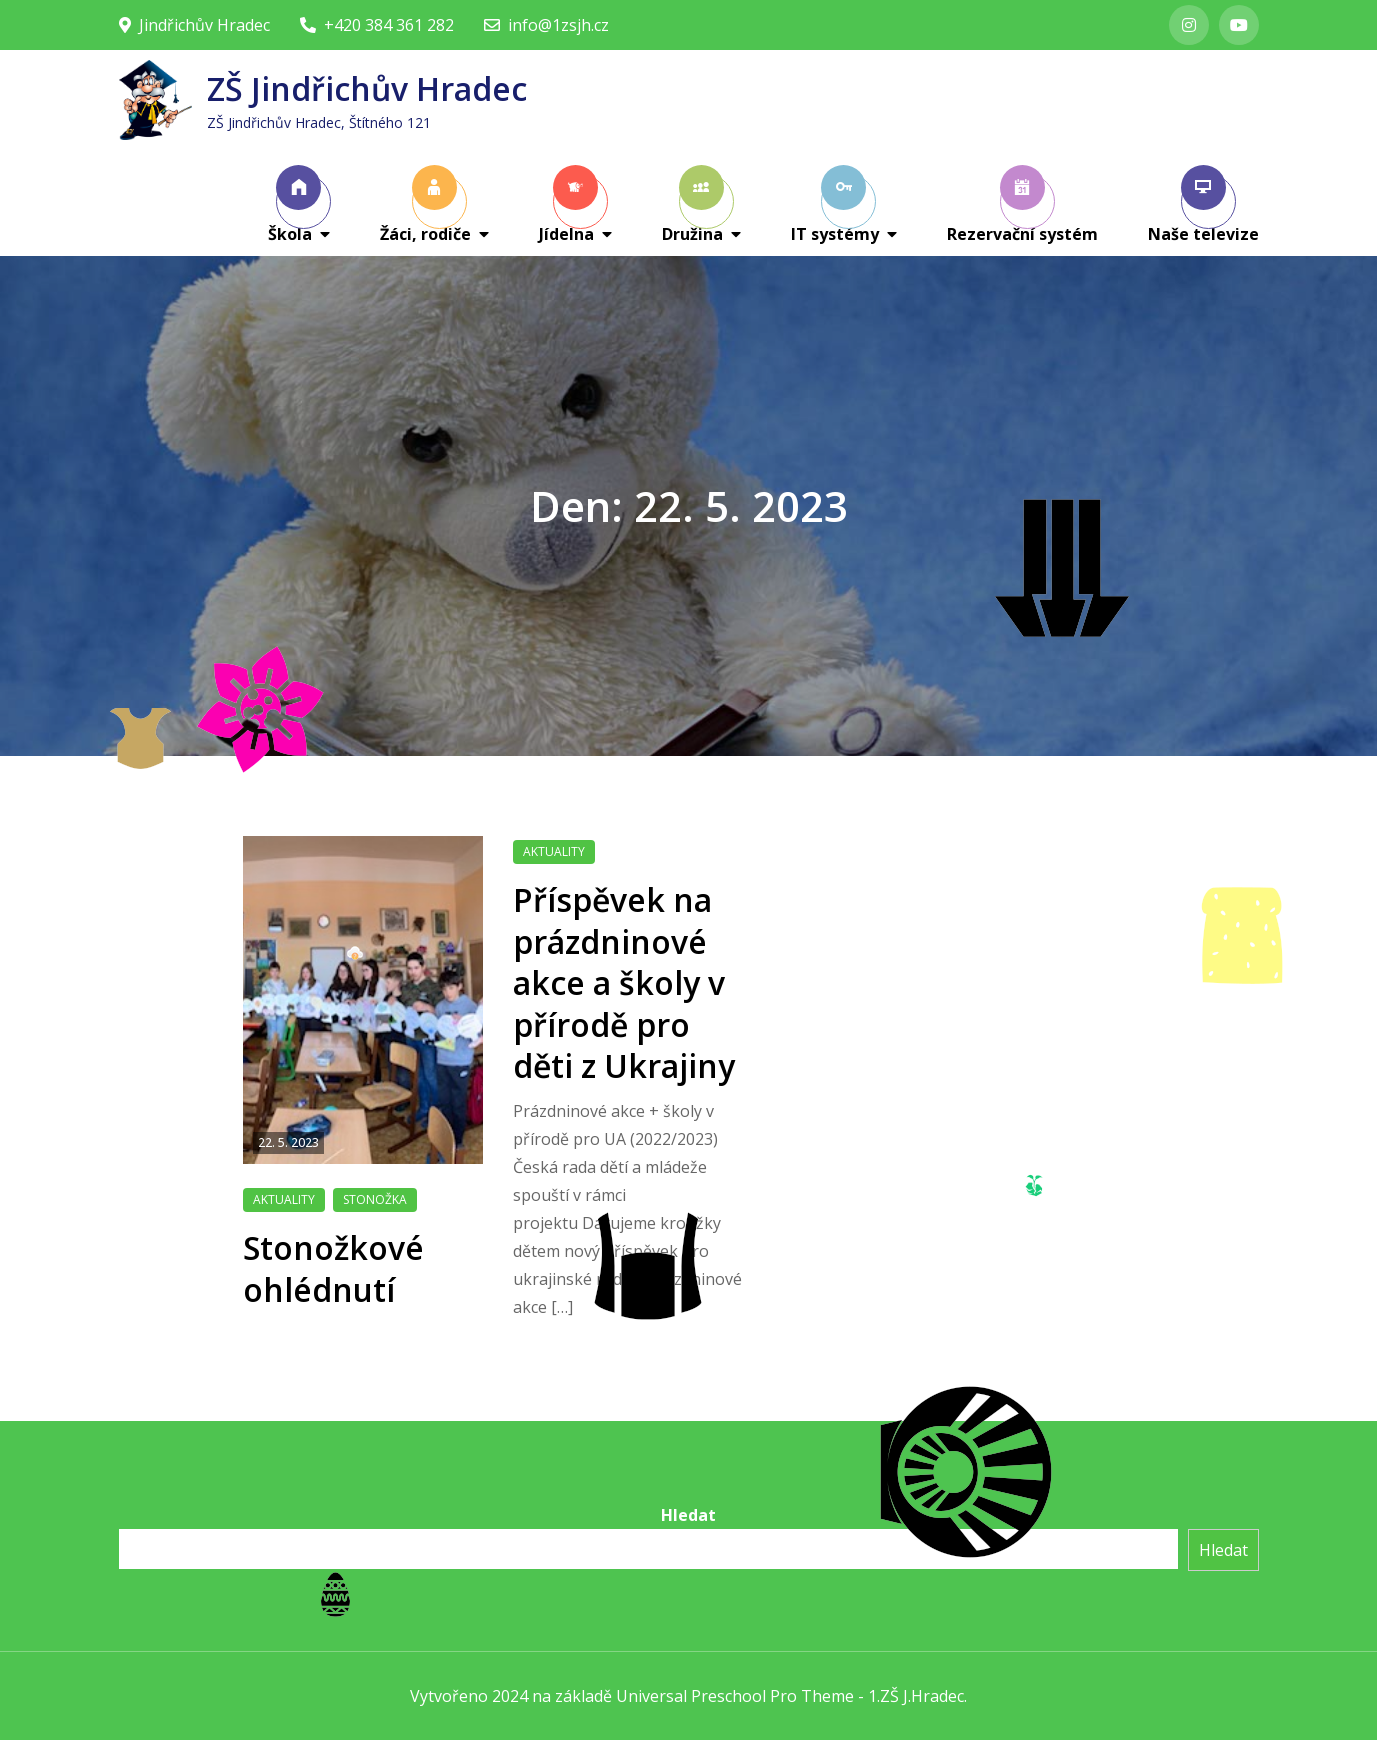 The width and height of the screenshot is (1377, 1740). I want to click on enter the arena or battle mode, so click(648, 1266).